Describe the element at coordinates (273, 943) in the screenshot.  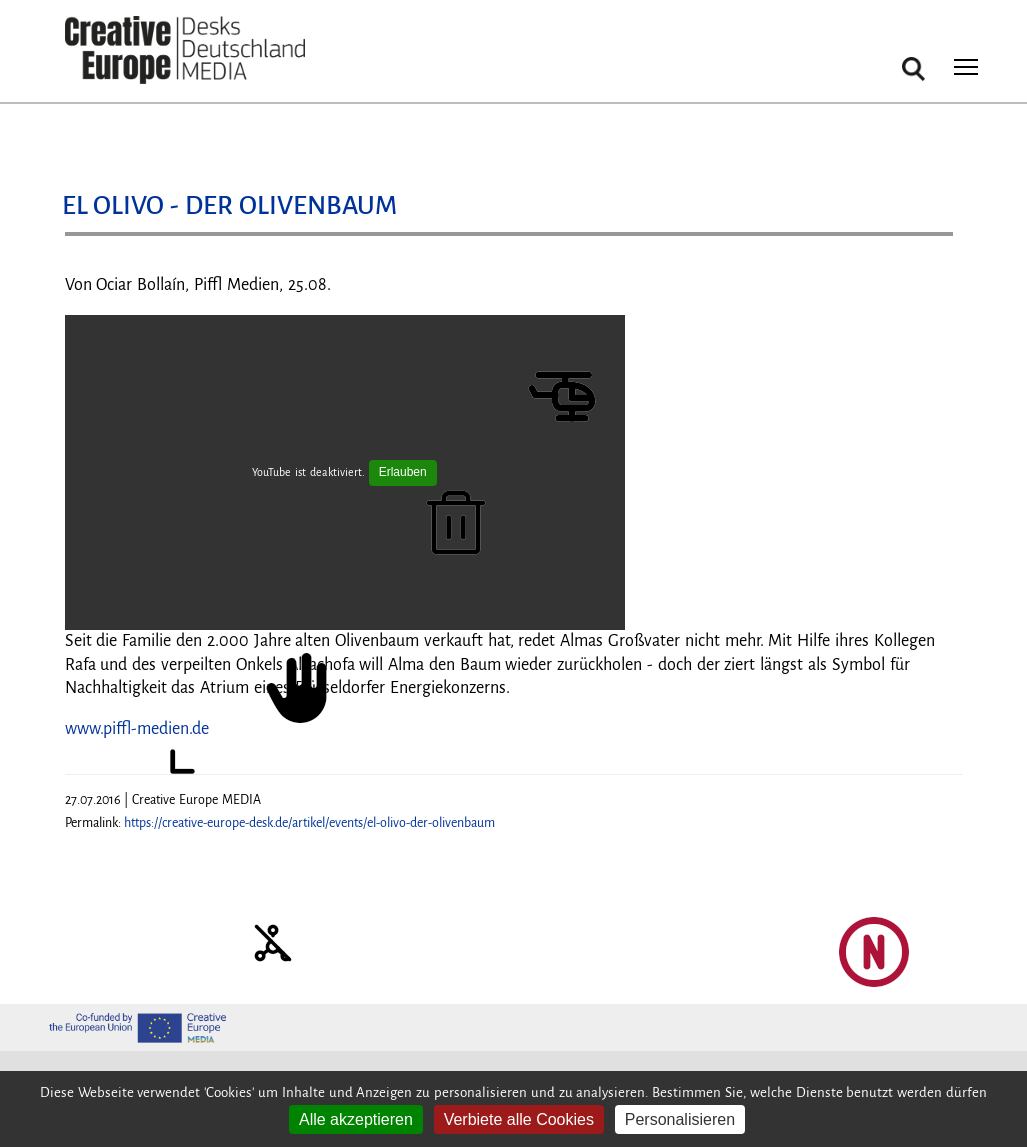
I see `disable social sharing features` at that location.